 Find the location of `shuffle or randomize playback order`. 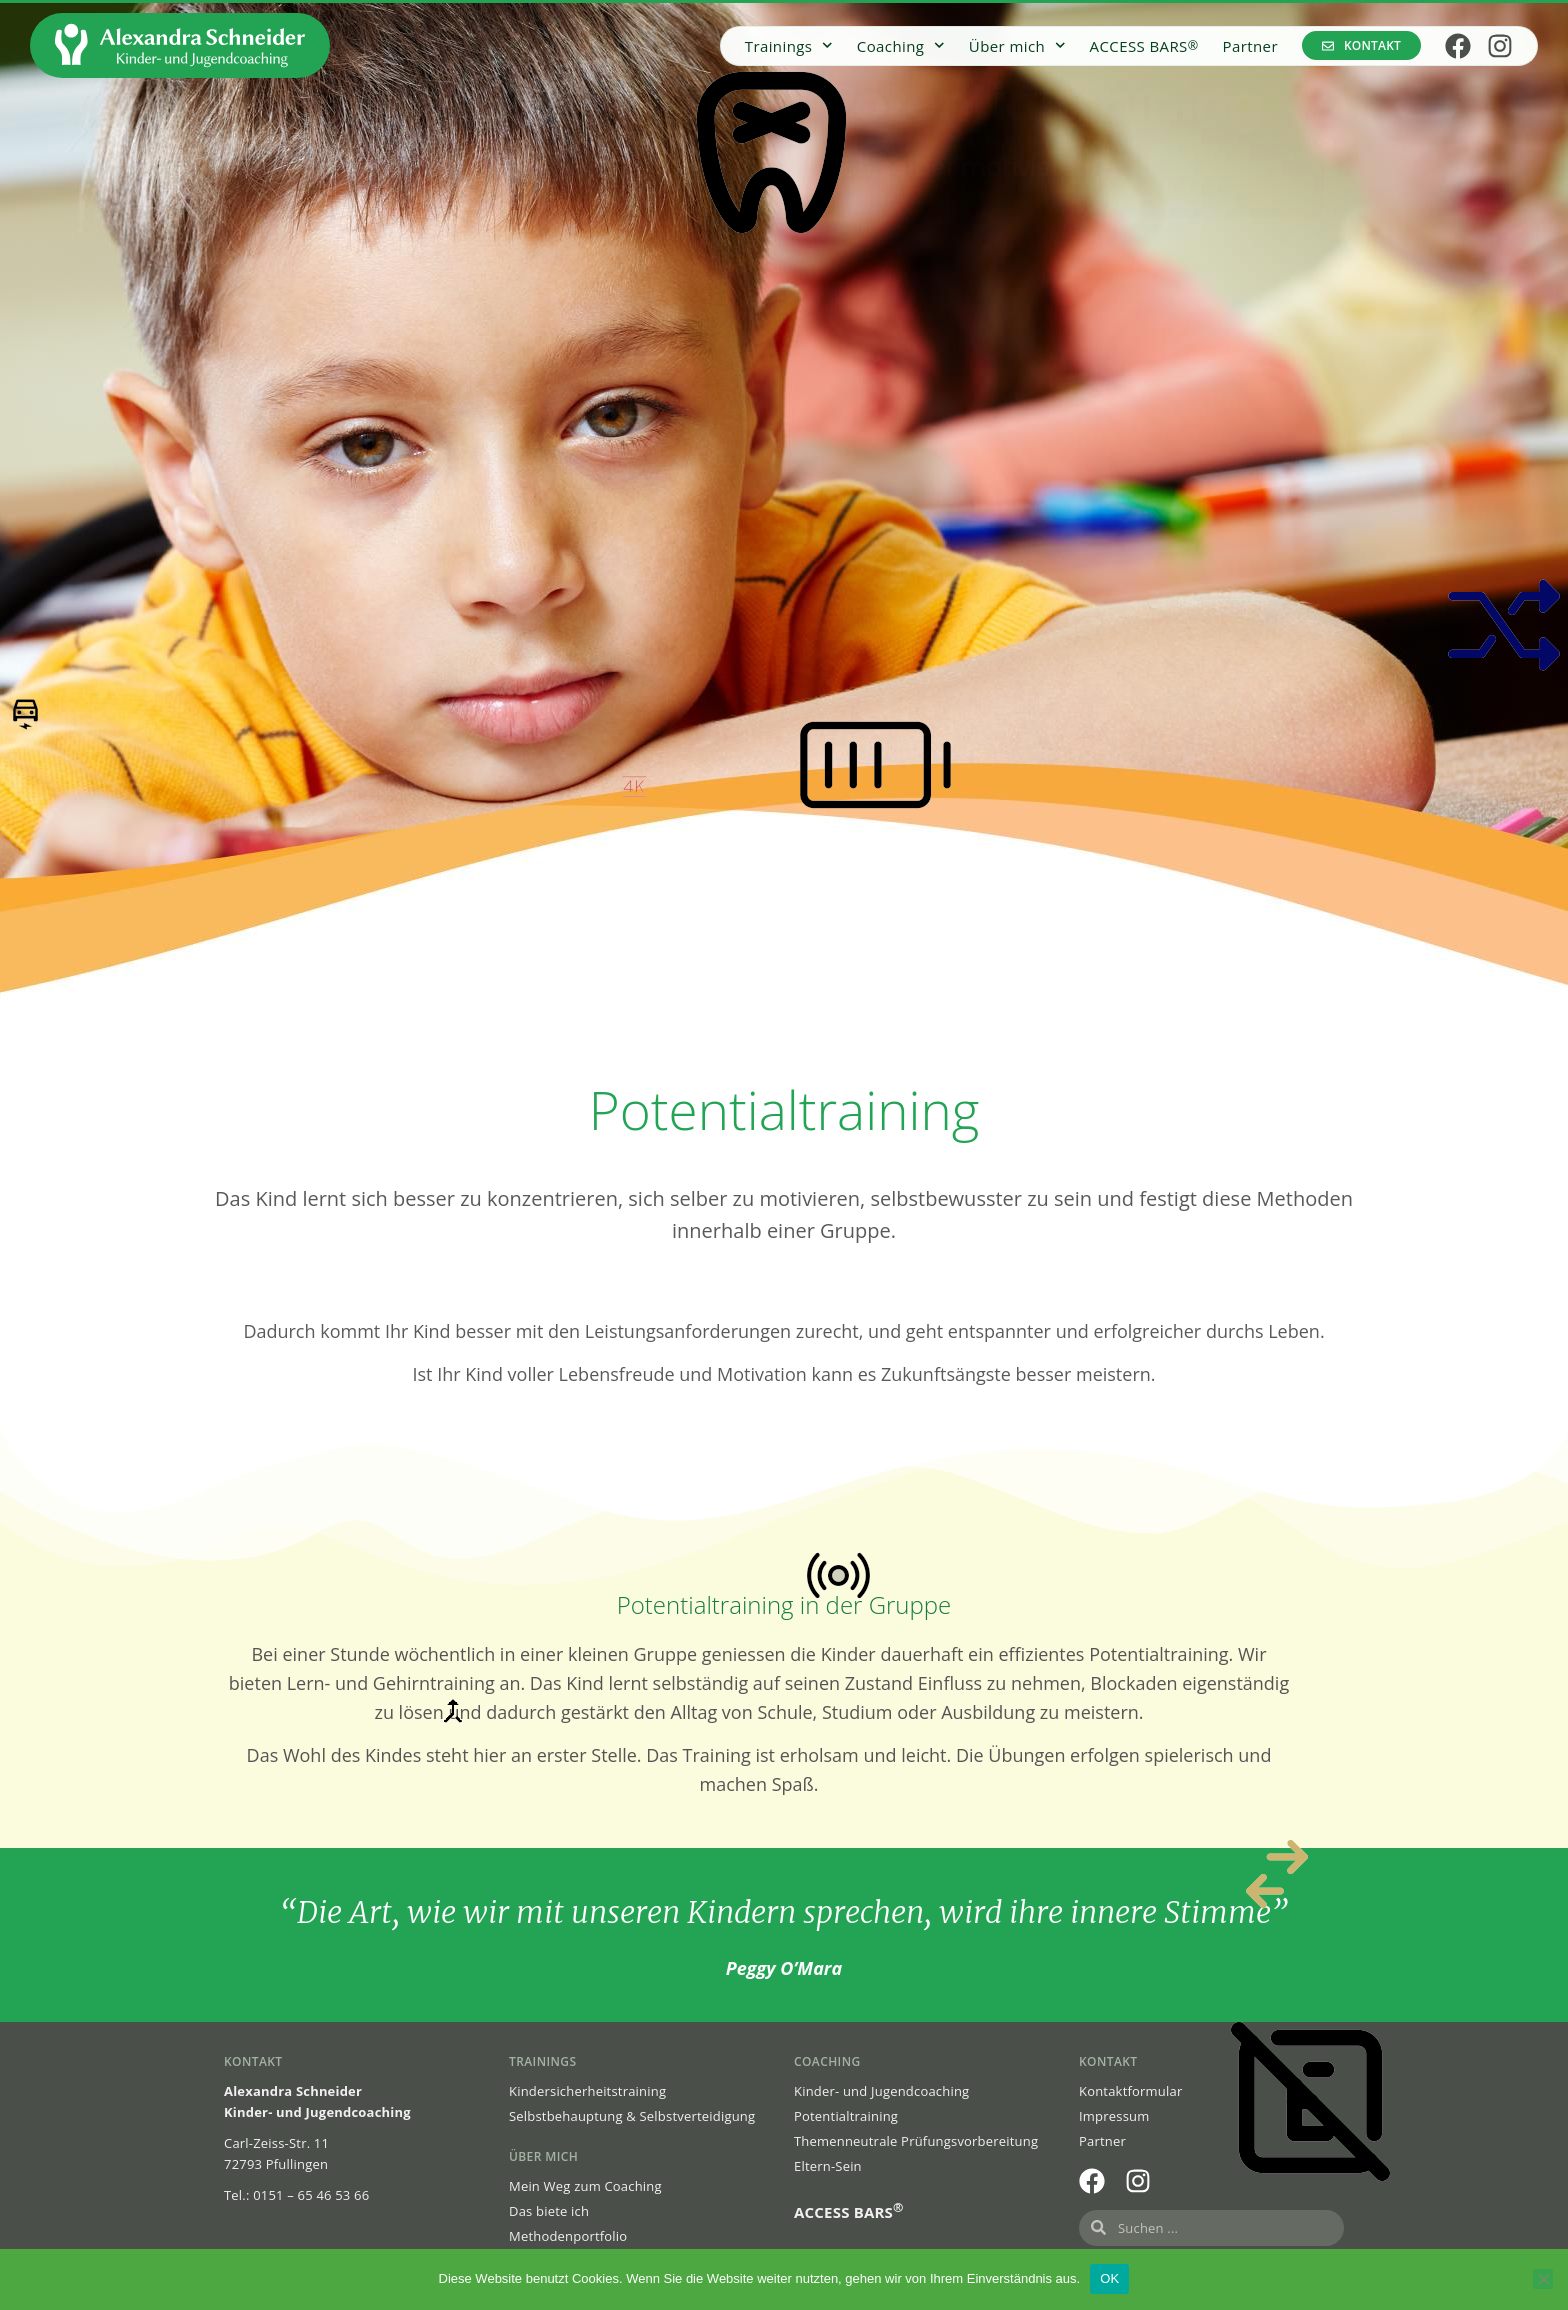

shuffle or randomize playback order is located at coordinates (1502, 625).